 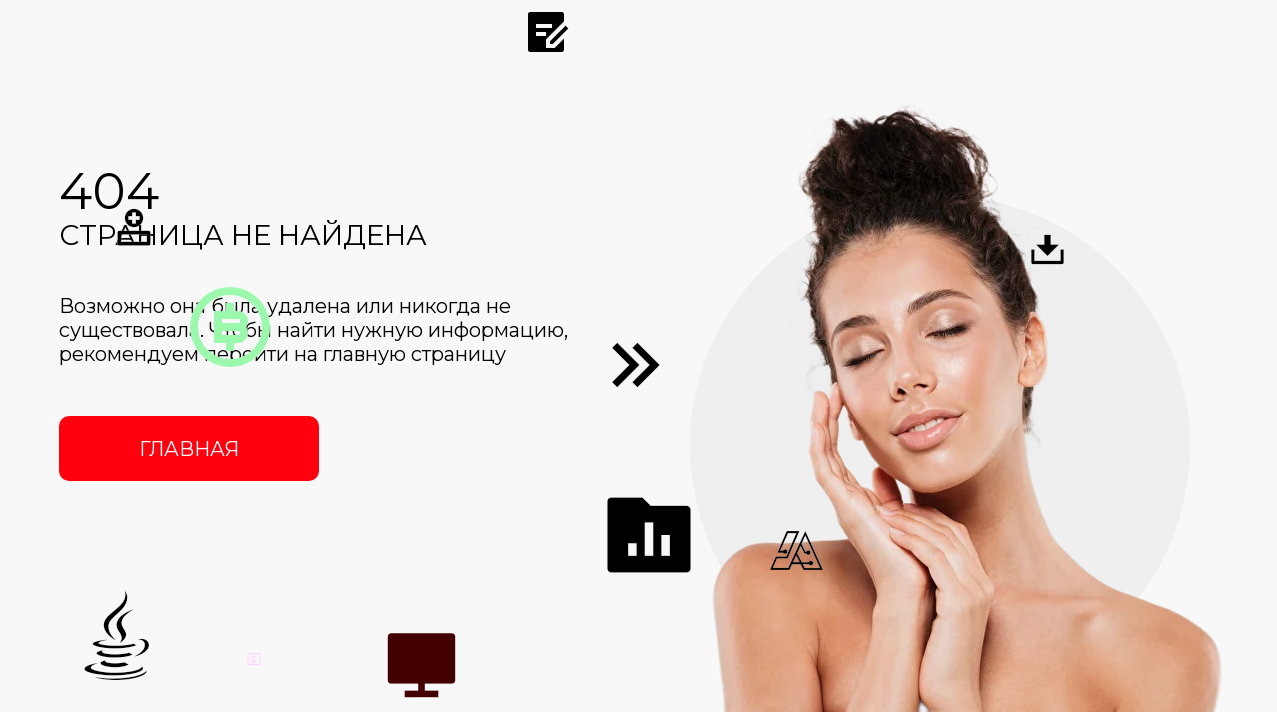 I want to click on view balance in british pounds, so click(x=254, y=659).